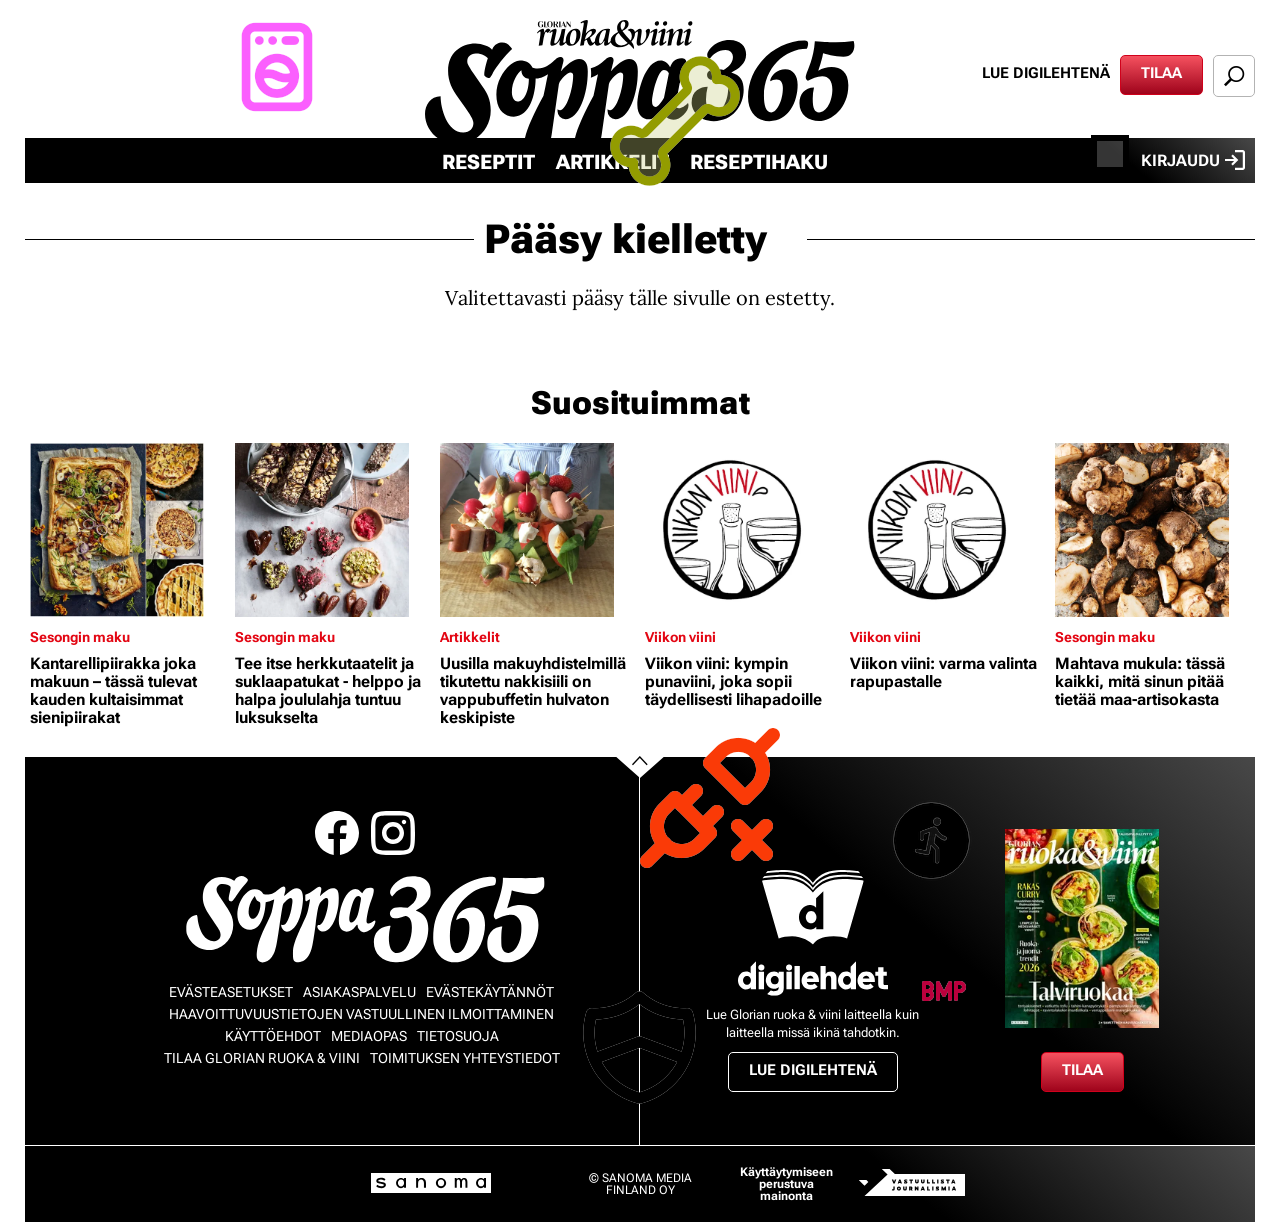  Describe the element at coordinates (710, 798) in the screenshot. I see `disconnect from power source` at that location.